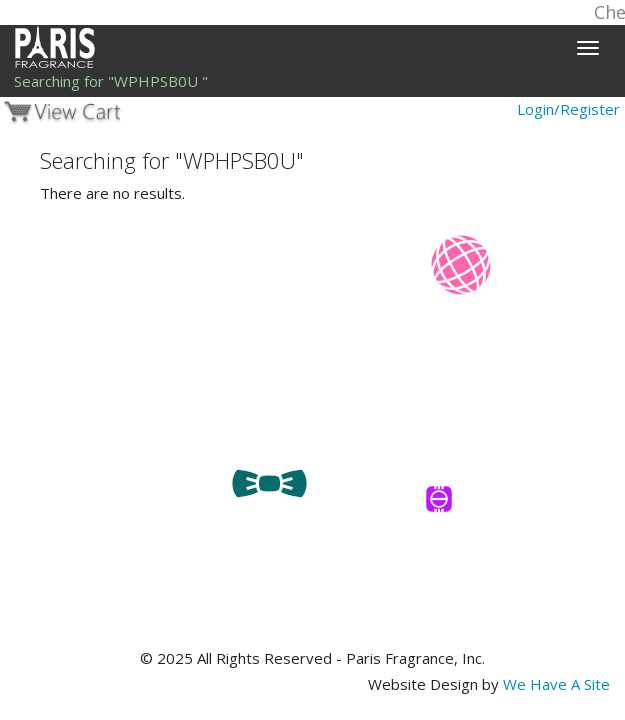  Describe the element at coordinates (269, 483) in the screenshot. I see `select formal or dressy attire option` at that location.